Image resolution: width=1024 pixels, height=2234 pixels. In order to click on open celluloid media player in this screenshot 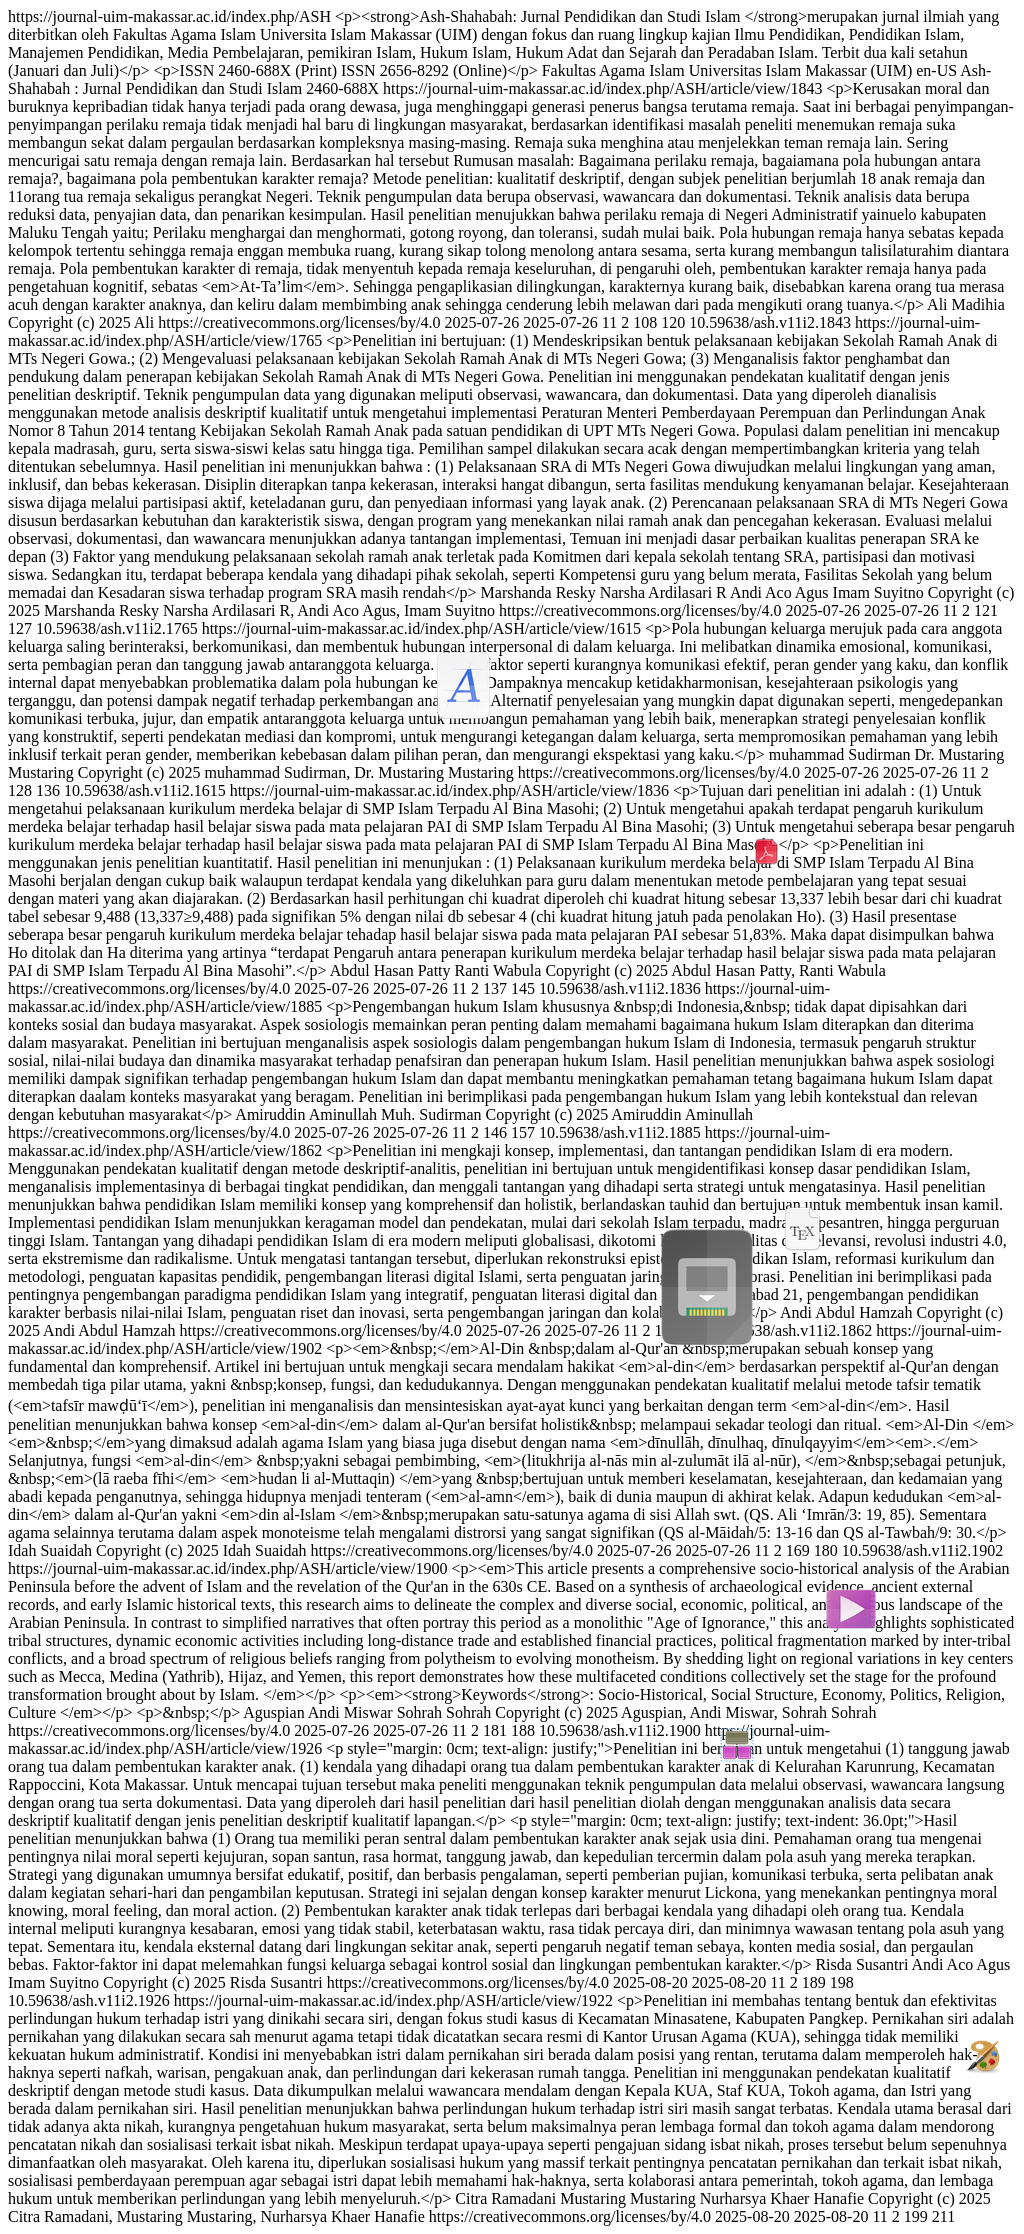, I will do `click(851, 1609)`.